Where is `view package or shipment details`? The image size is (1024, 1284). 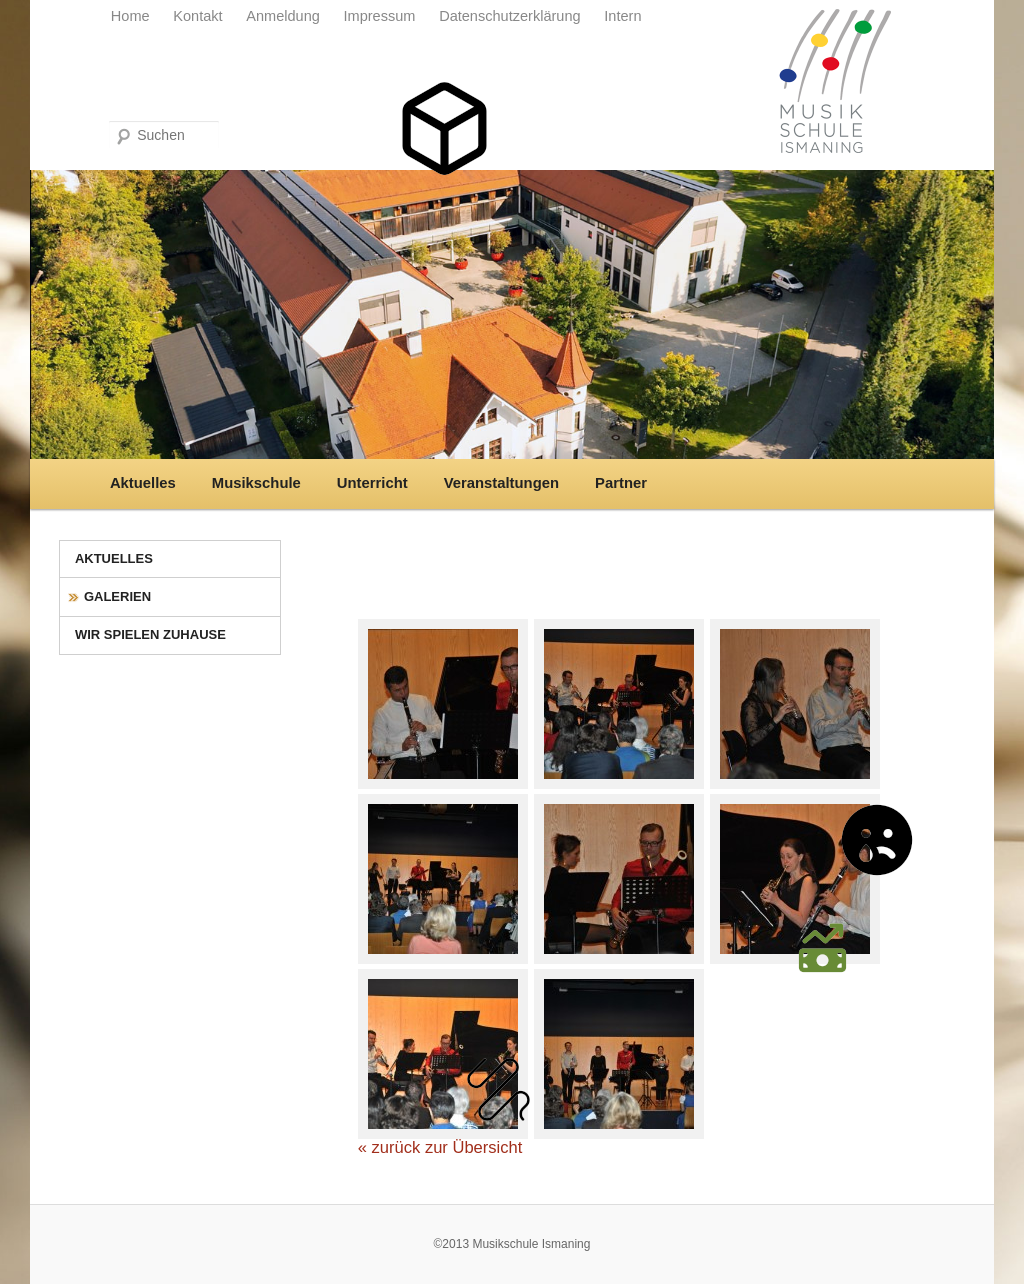
view package or shipment details is located at coordinates (444, 128).